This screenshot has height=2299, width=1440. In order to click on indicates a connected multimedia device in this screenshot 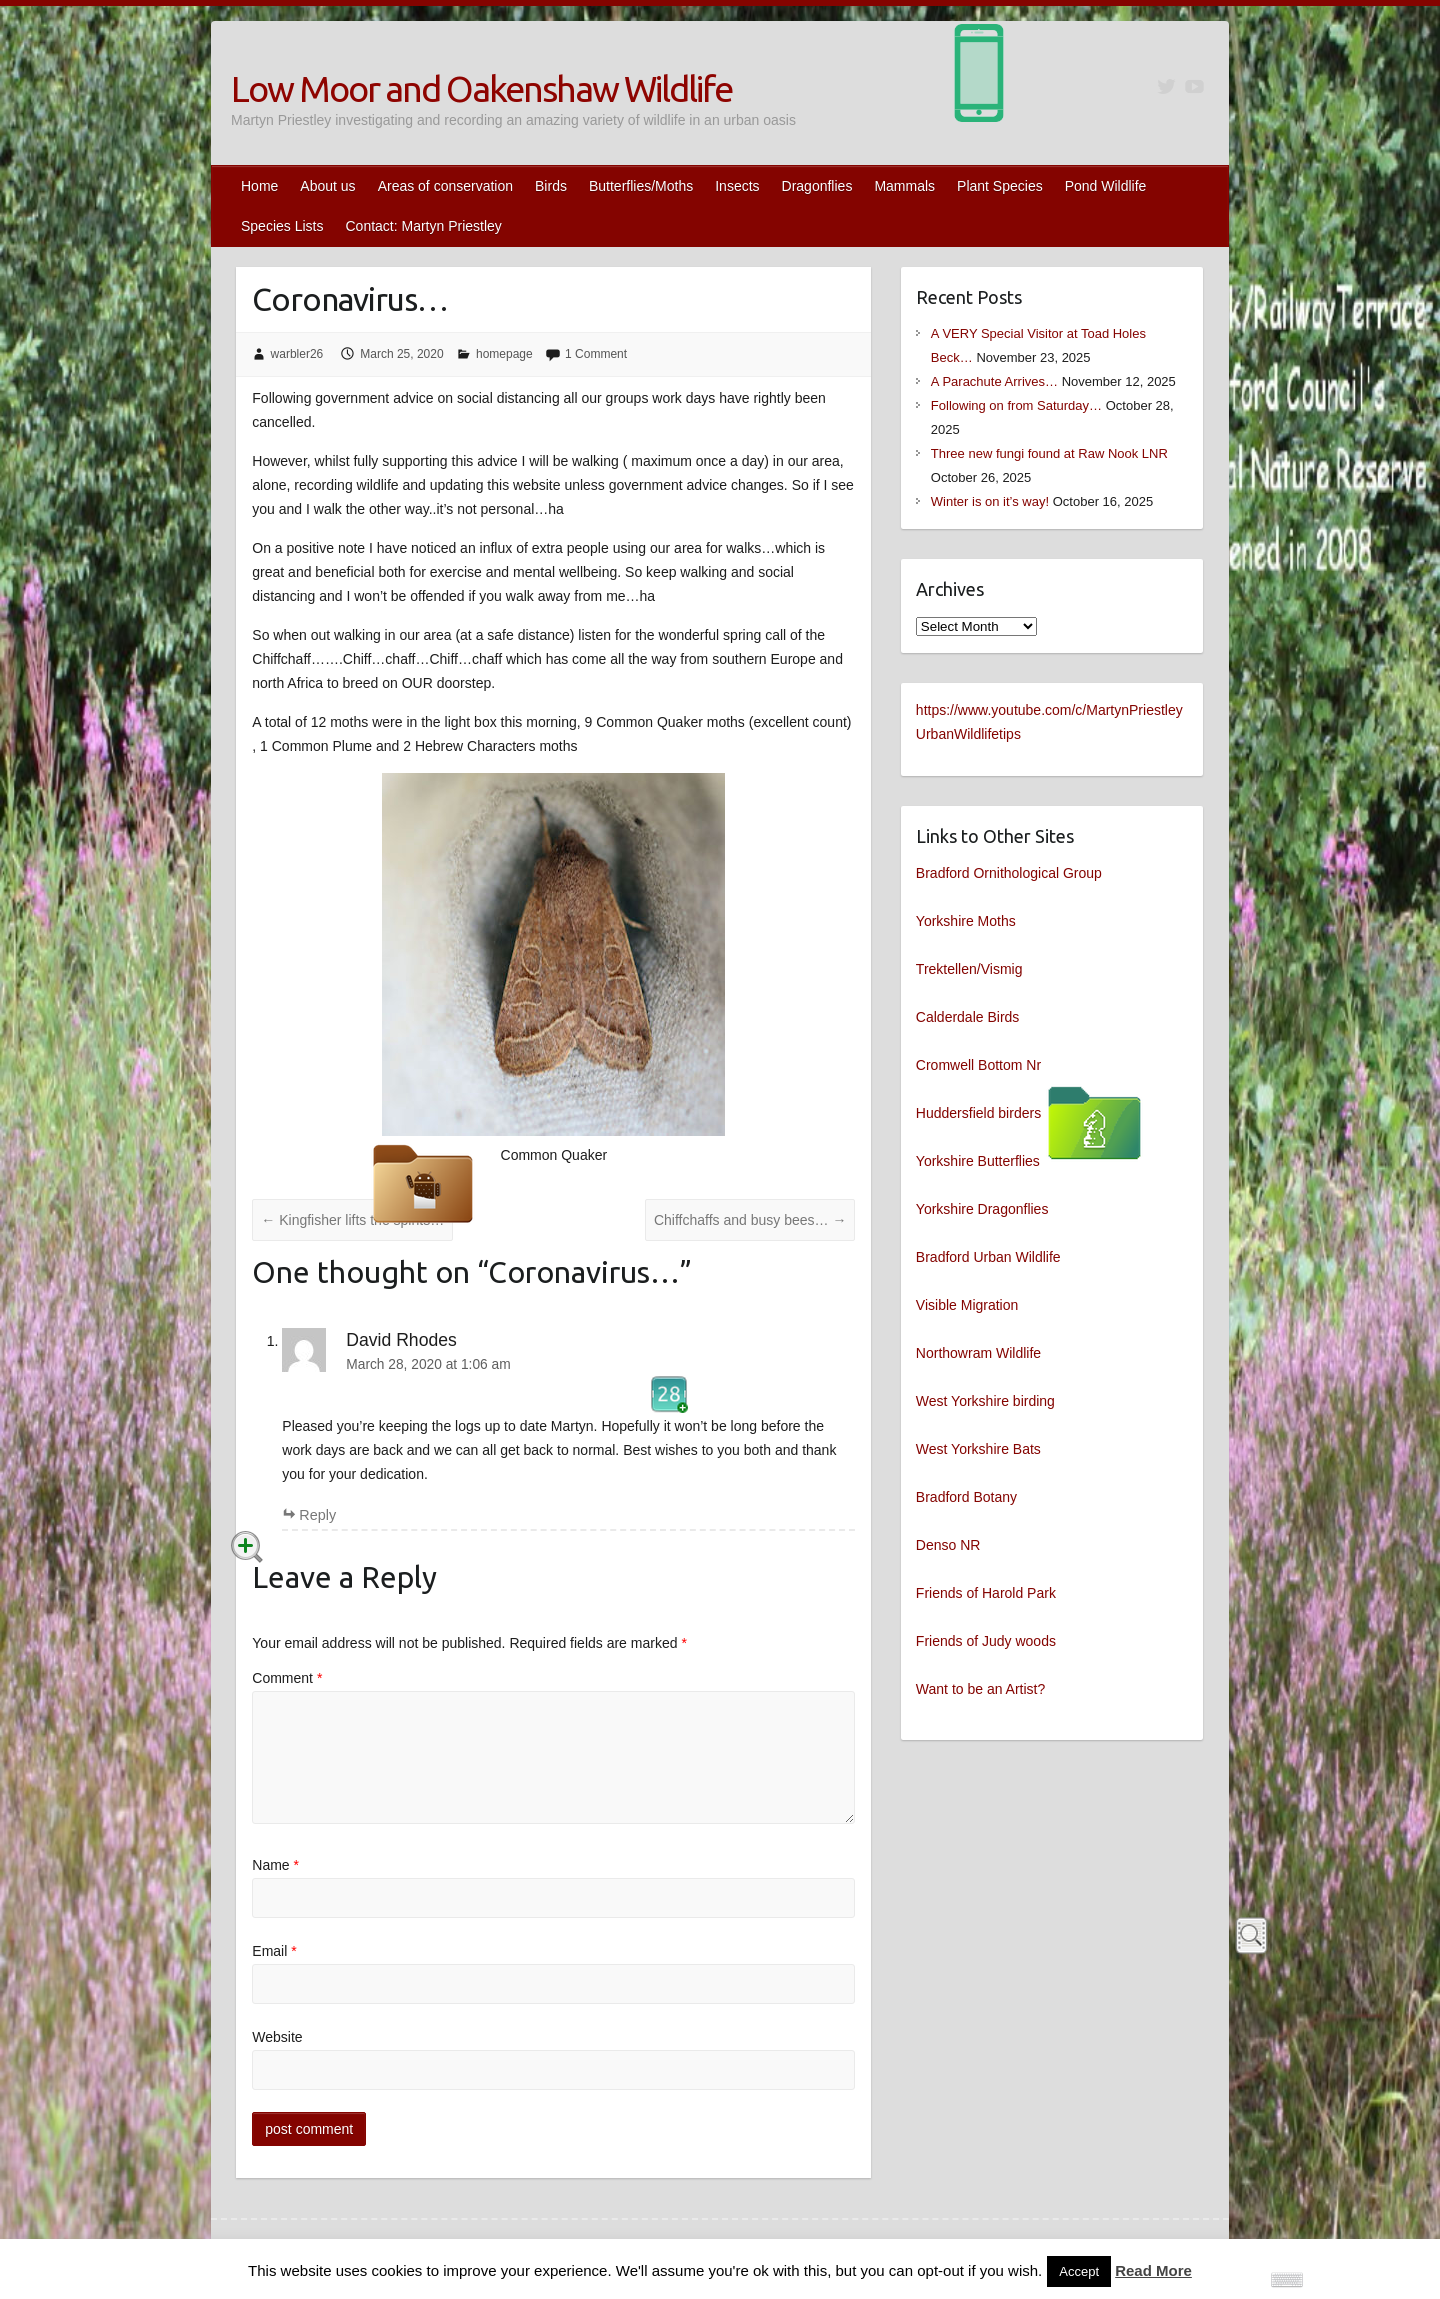, I will do `click(979, 73)`.